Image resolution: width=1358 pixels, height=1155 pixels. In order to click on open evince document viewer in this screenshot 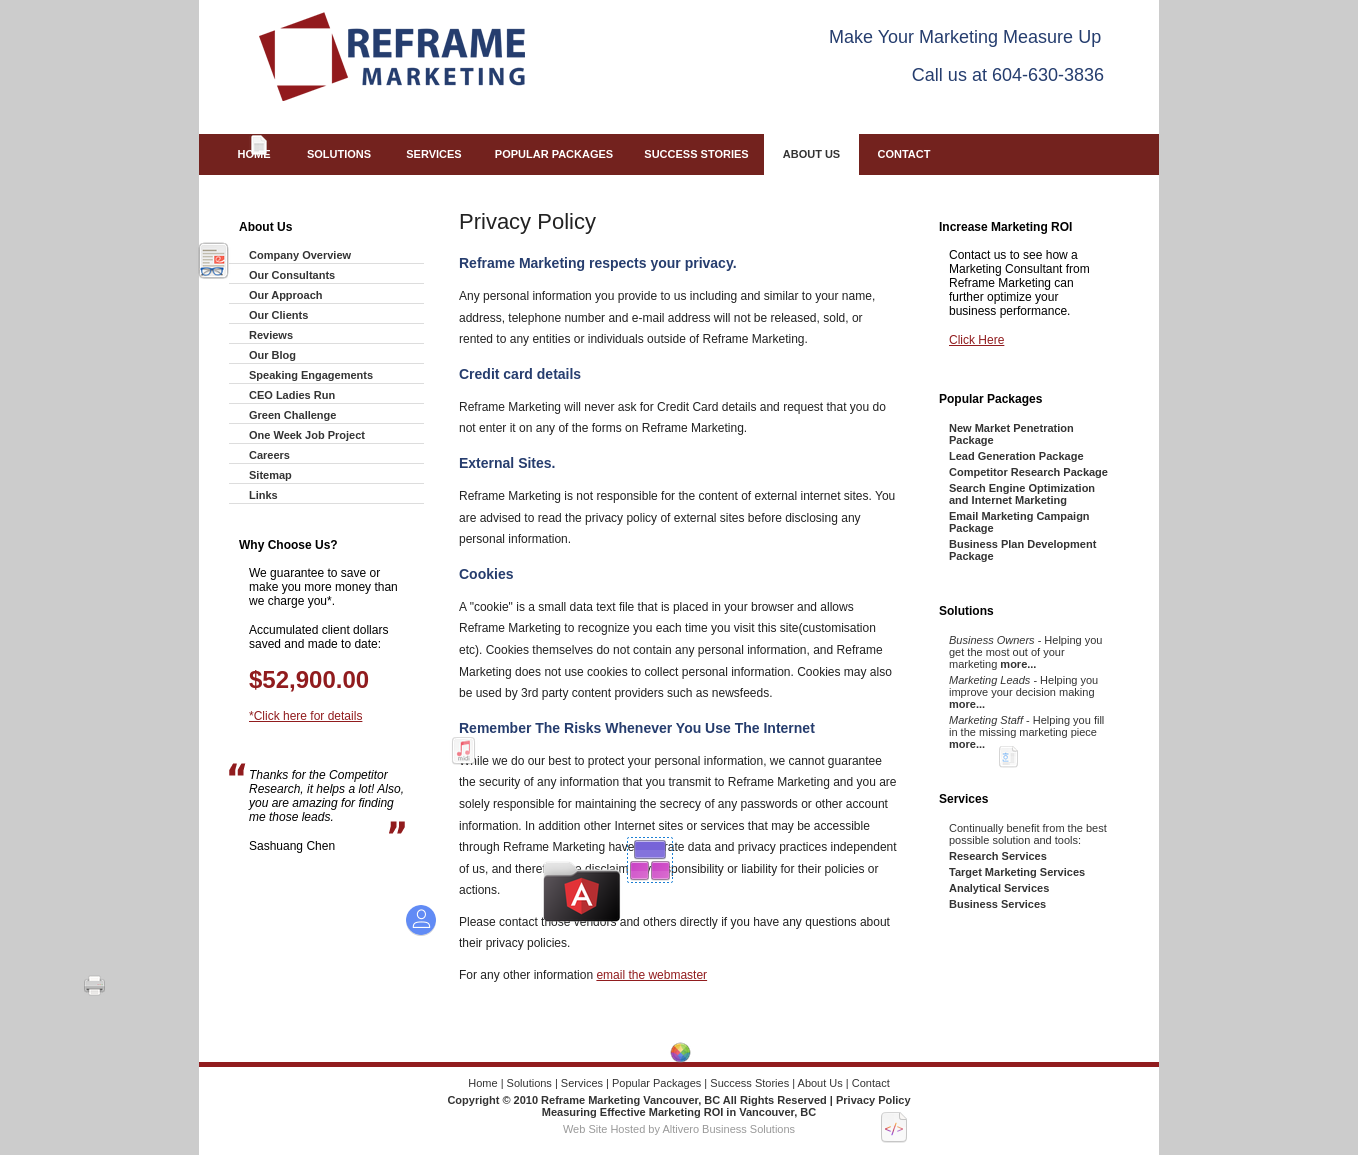, I will do `click(213, 260)`.